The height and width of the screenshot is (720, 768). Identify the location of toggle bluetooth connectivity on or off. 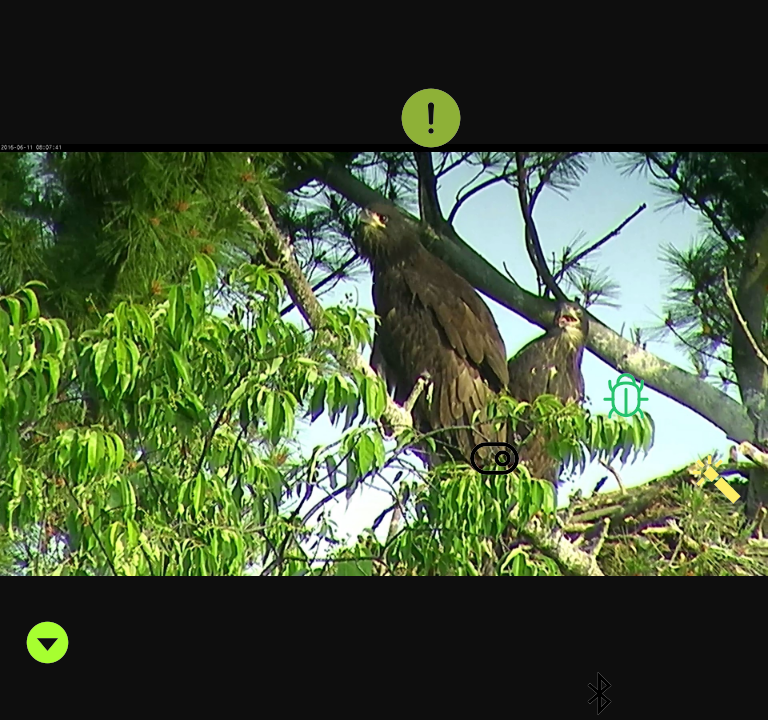
(599, 693).